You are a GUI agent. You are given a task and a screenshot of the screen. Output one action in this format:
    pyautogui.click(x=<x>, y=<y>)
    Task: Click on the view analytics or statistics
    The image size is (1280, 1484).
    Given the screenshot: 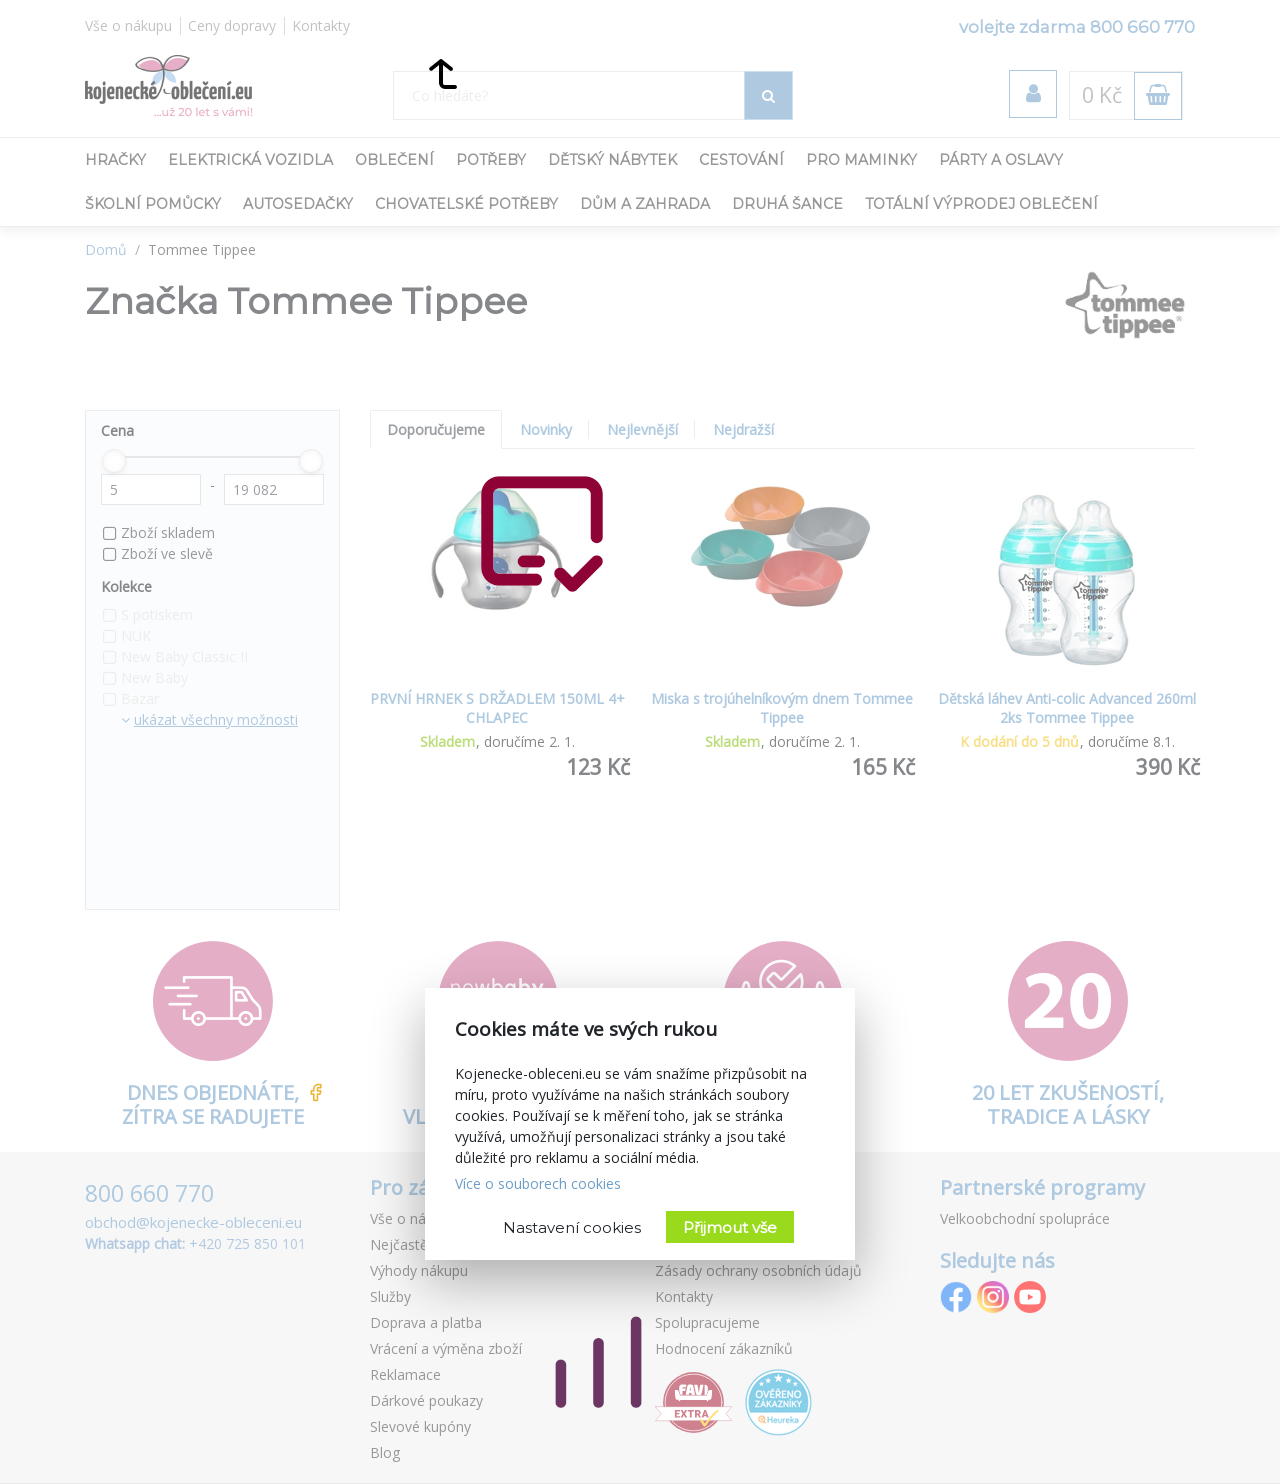 What is the action you would take?
    pyautogui.click(x=598, y=1359)
    